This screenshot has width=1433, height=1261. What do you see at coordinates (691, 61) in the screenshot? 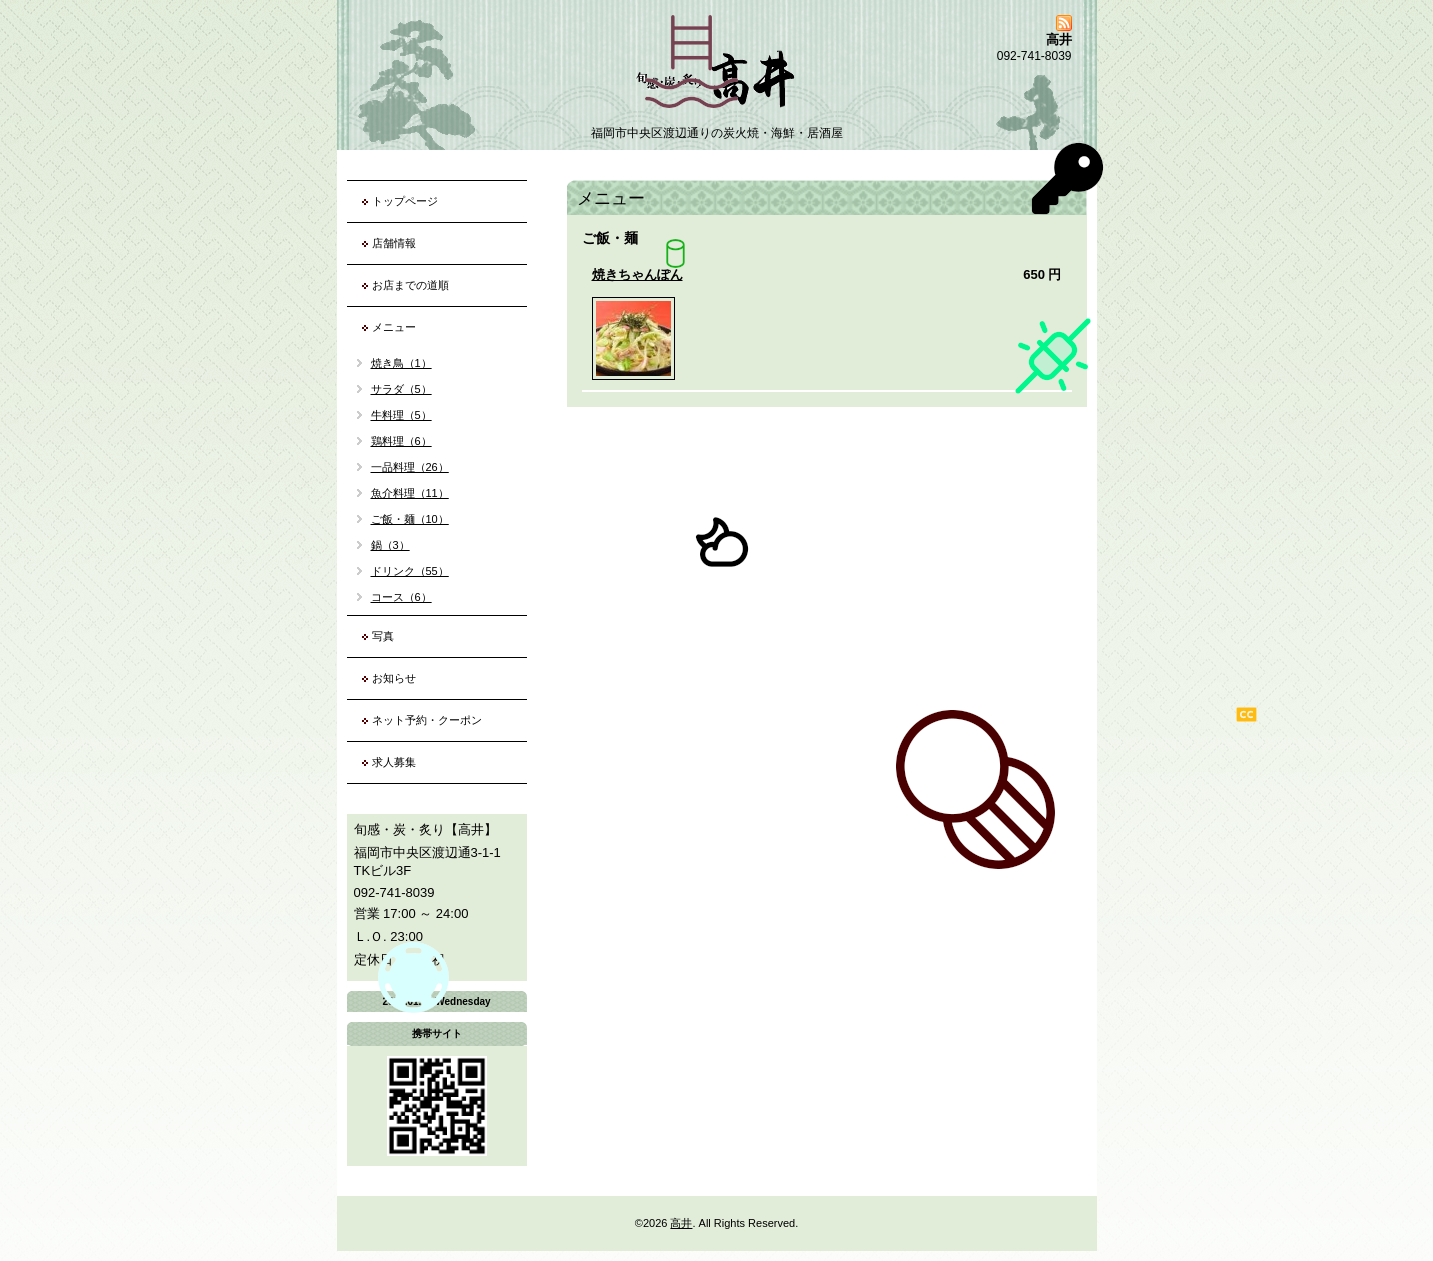
I see `indicates swimming pool amenity available` at bounding box center [691, 61].